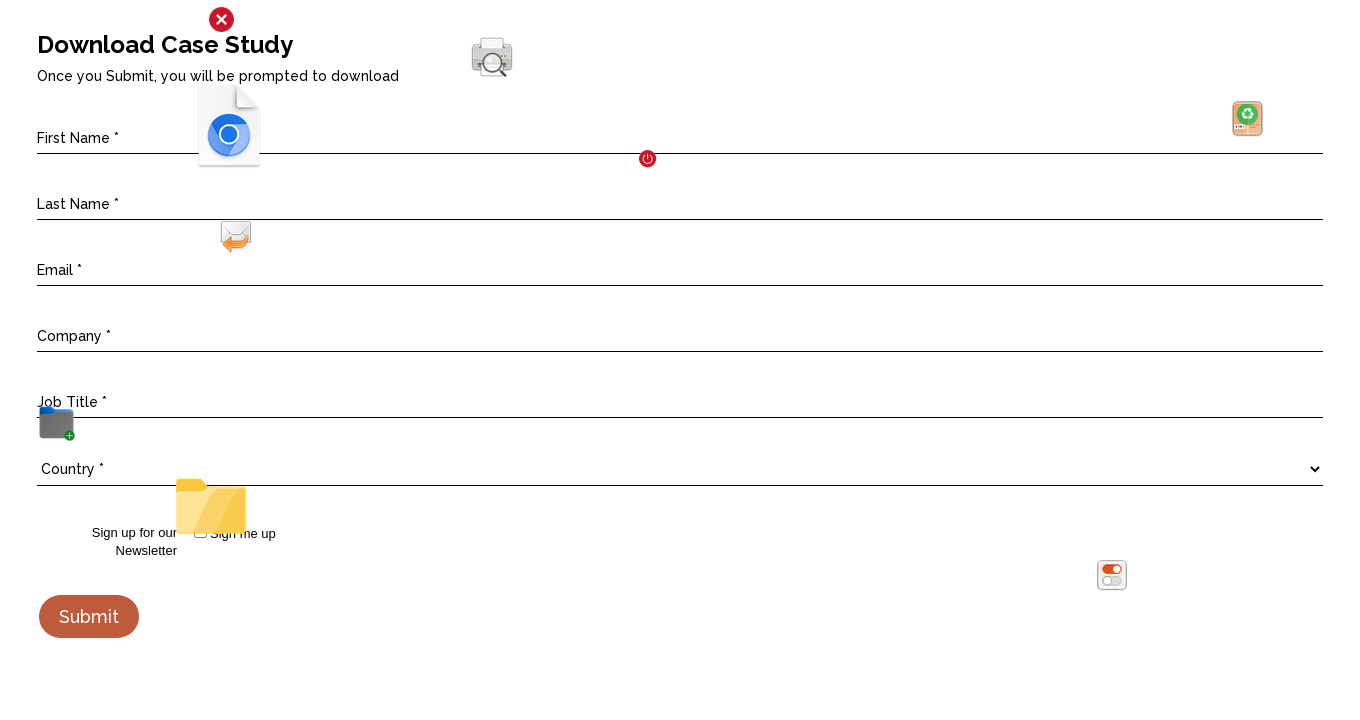  What do you see at coordinates (56, 422) in the screenshot?
I see `create a new folder` at bounding box center [56, 422].